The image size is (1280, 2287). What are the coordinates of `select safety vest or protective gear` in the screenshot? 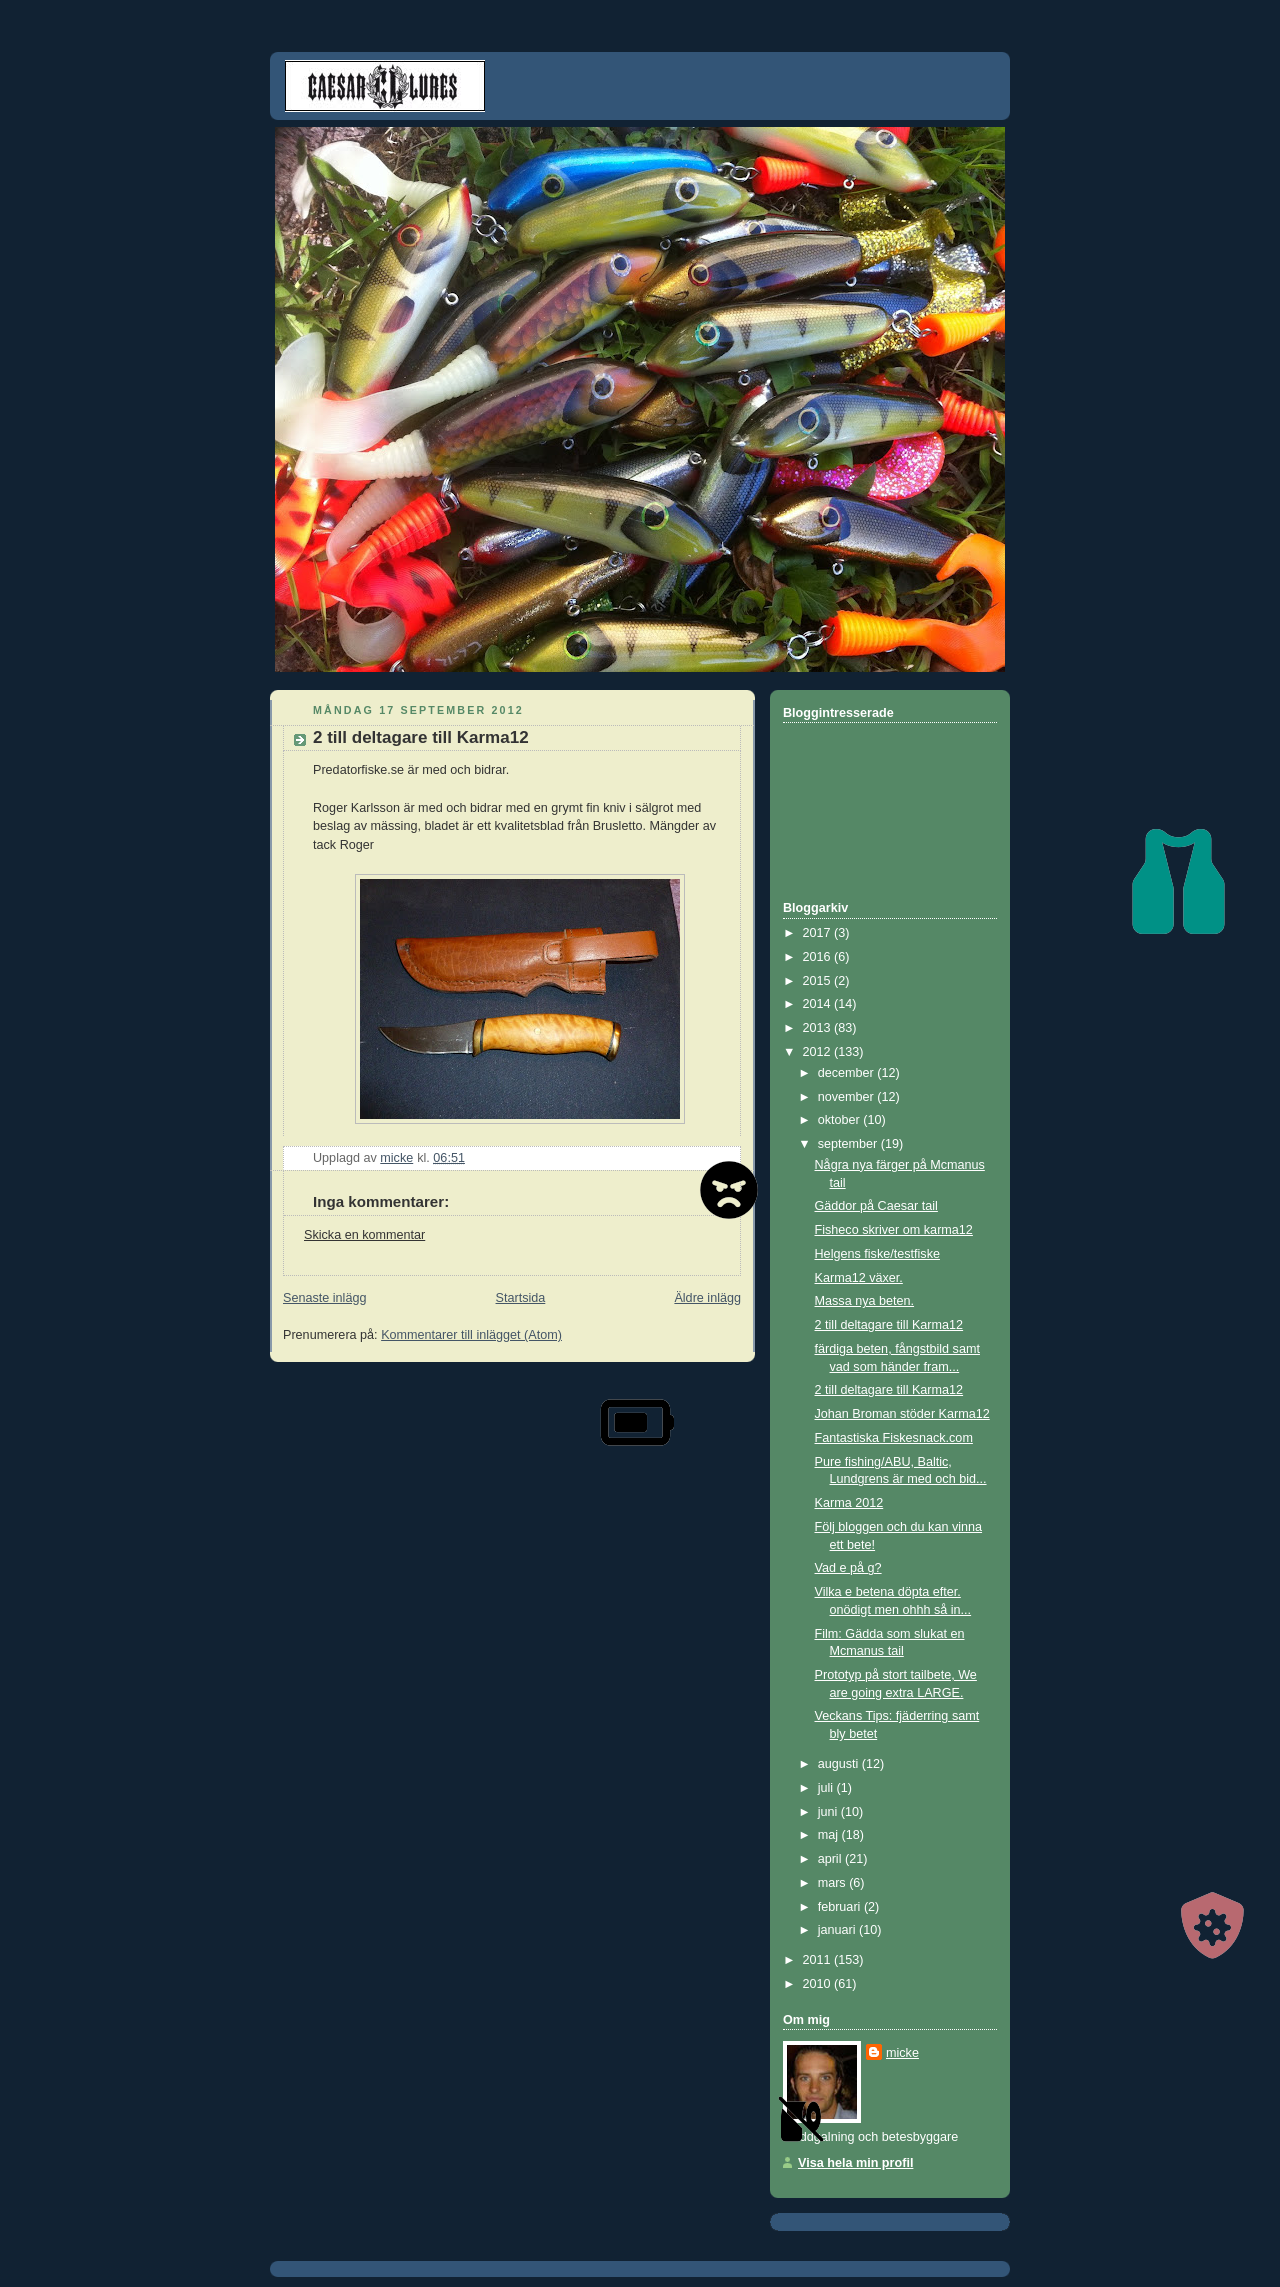 It's located at (1178, 881).